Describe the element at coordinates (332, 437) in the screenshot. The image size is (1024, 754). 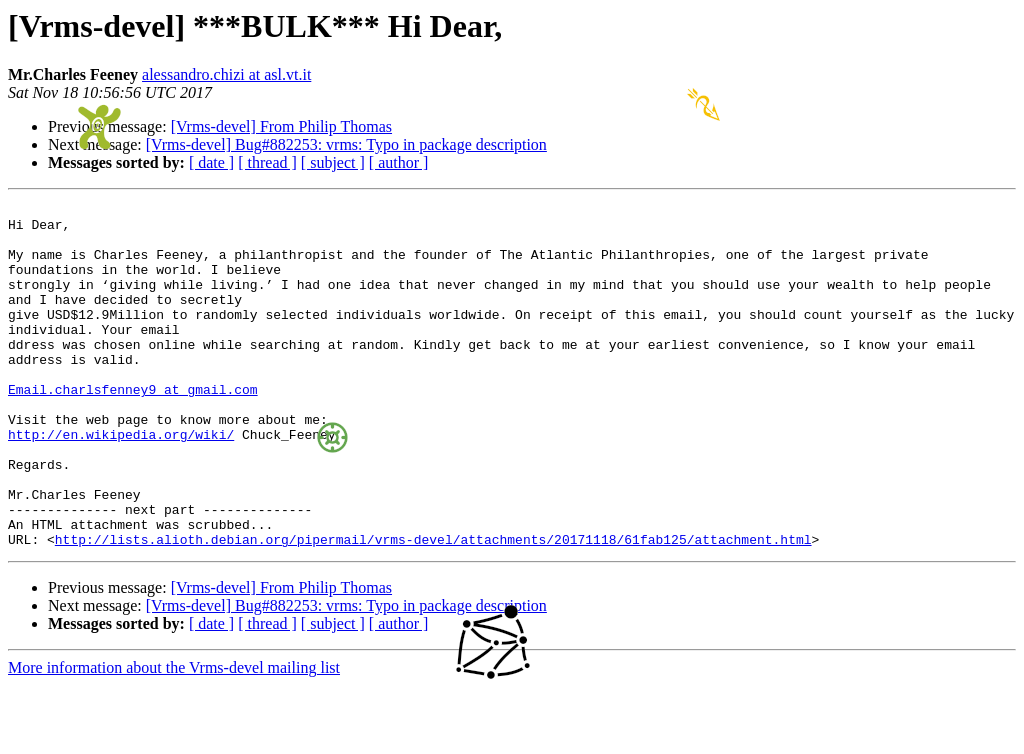
I see `access game settings or options` at that location.